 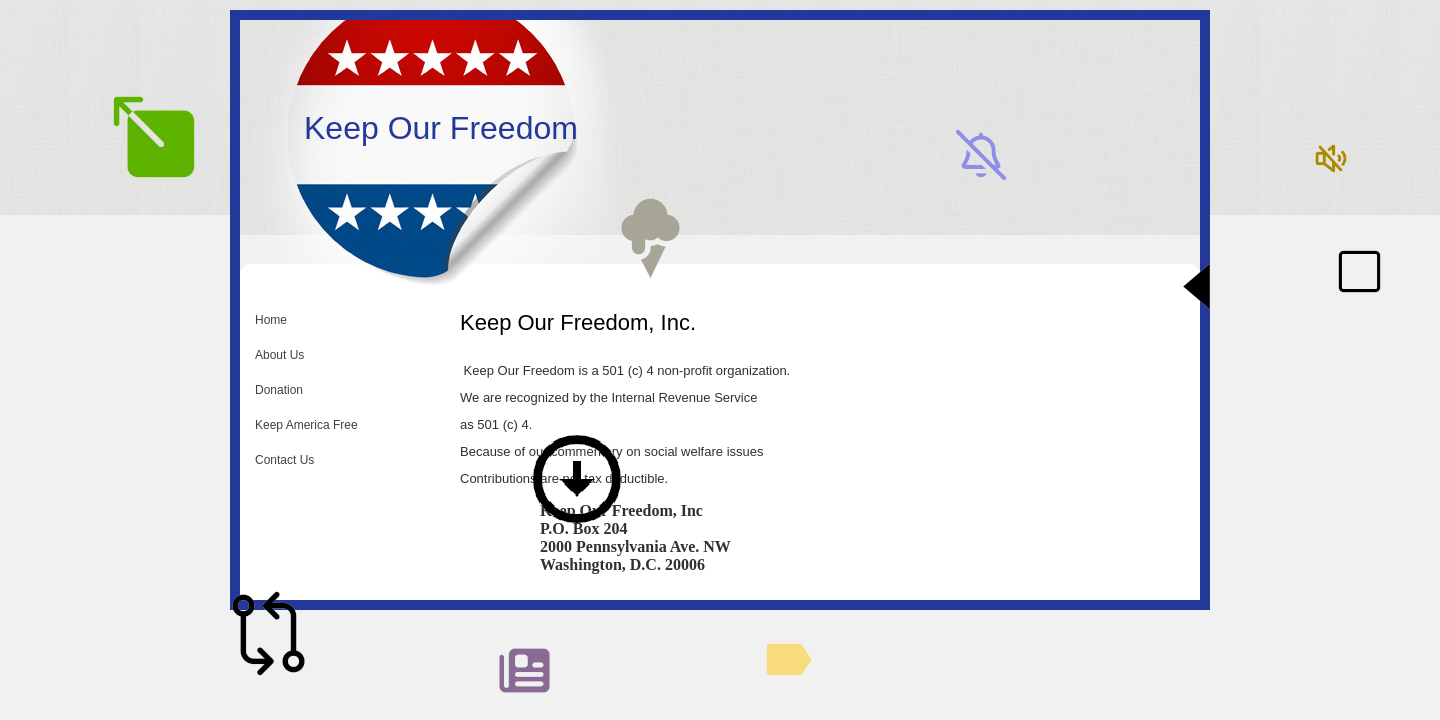 What do you see at coordinates (981, 155) in the screenshot?
I see `mute notifications` at bounding box center [981, 155].